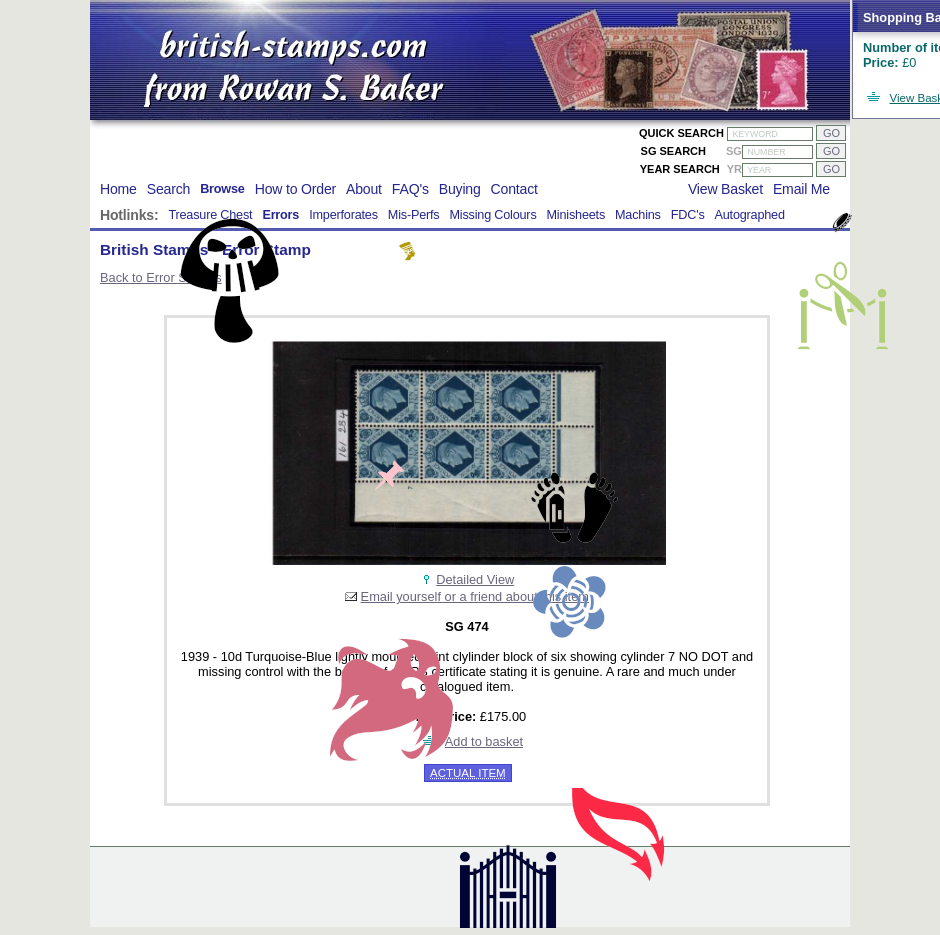 The image size is (940, 935). Describe the element at coordinates (407, 251) in the screenshot. I see `access egyptian or ancient history themed content` at that location.